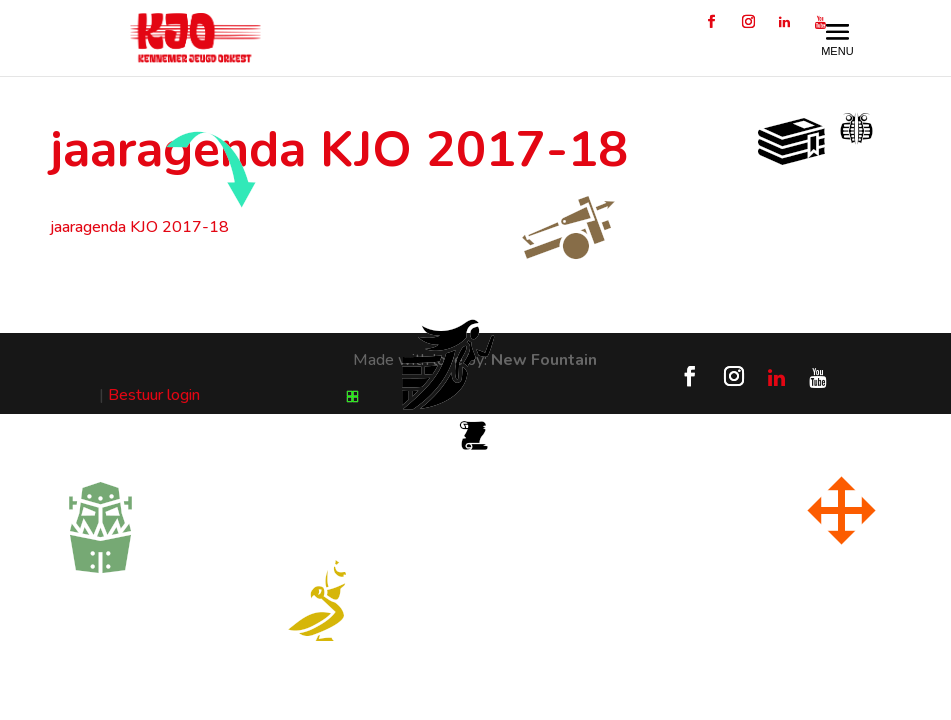 The height and width of the screenshot is (720, 951). Describe the element at coordinates (856, 128) in the screenshot. I see `decorative tribal or ethnic design element` at that location.